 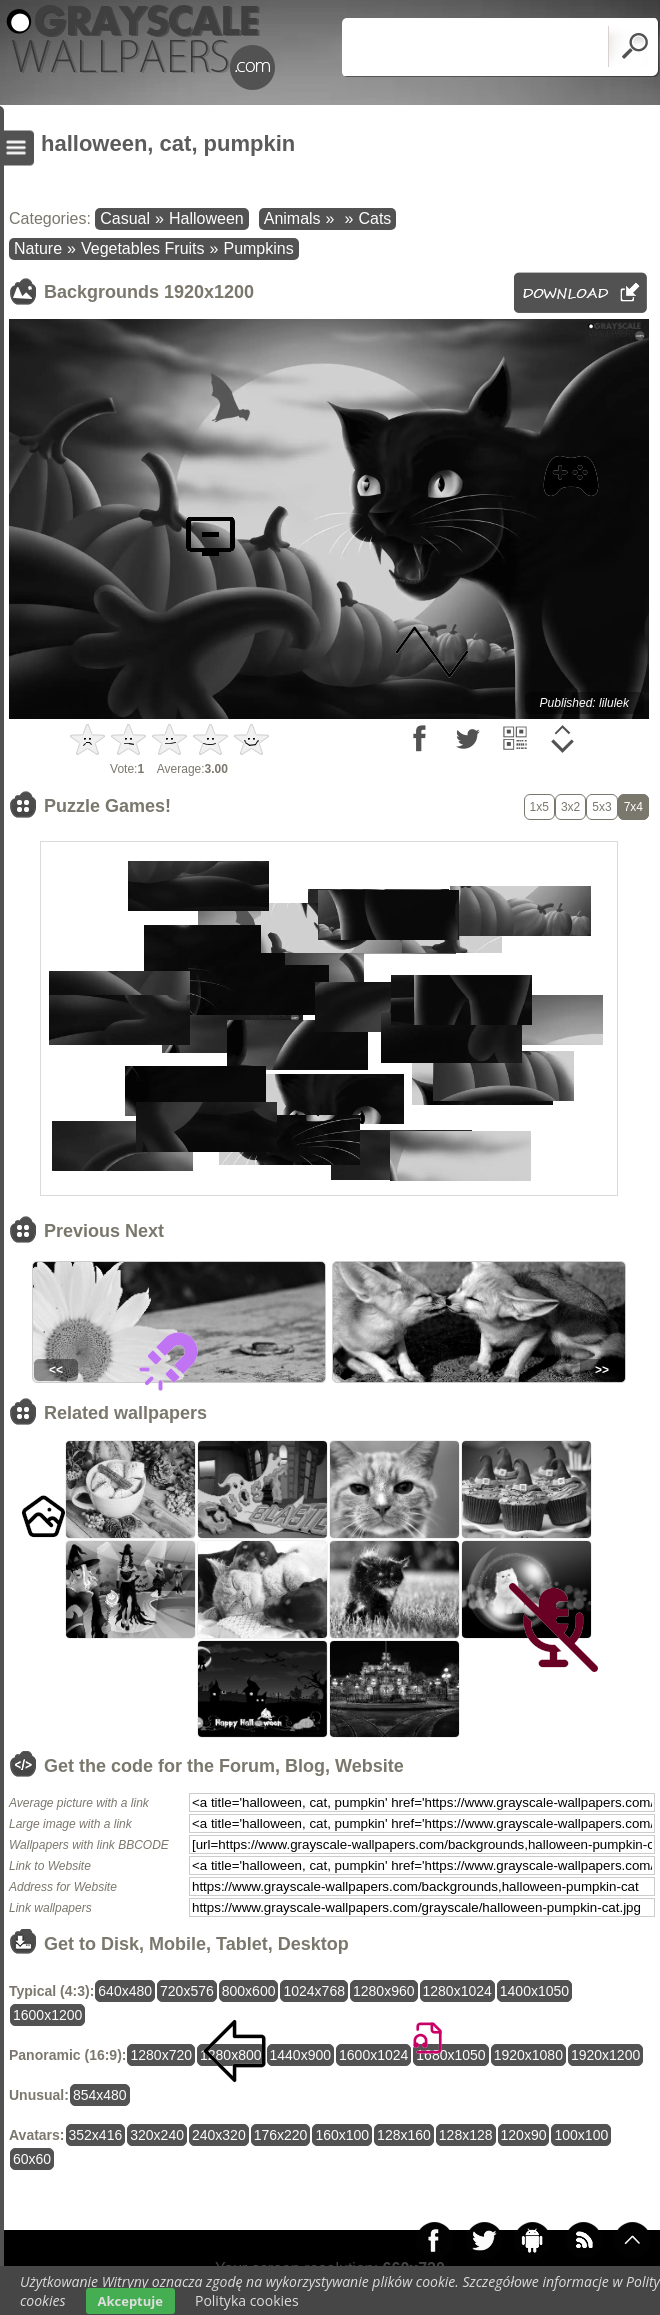 I want to click on remove video from playback queue, so click(x=210, y=536).